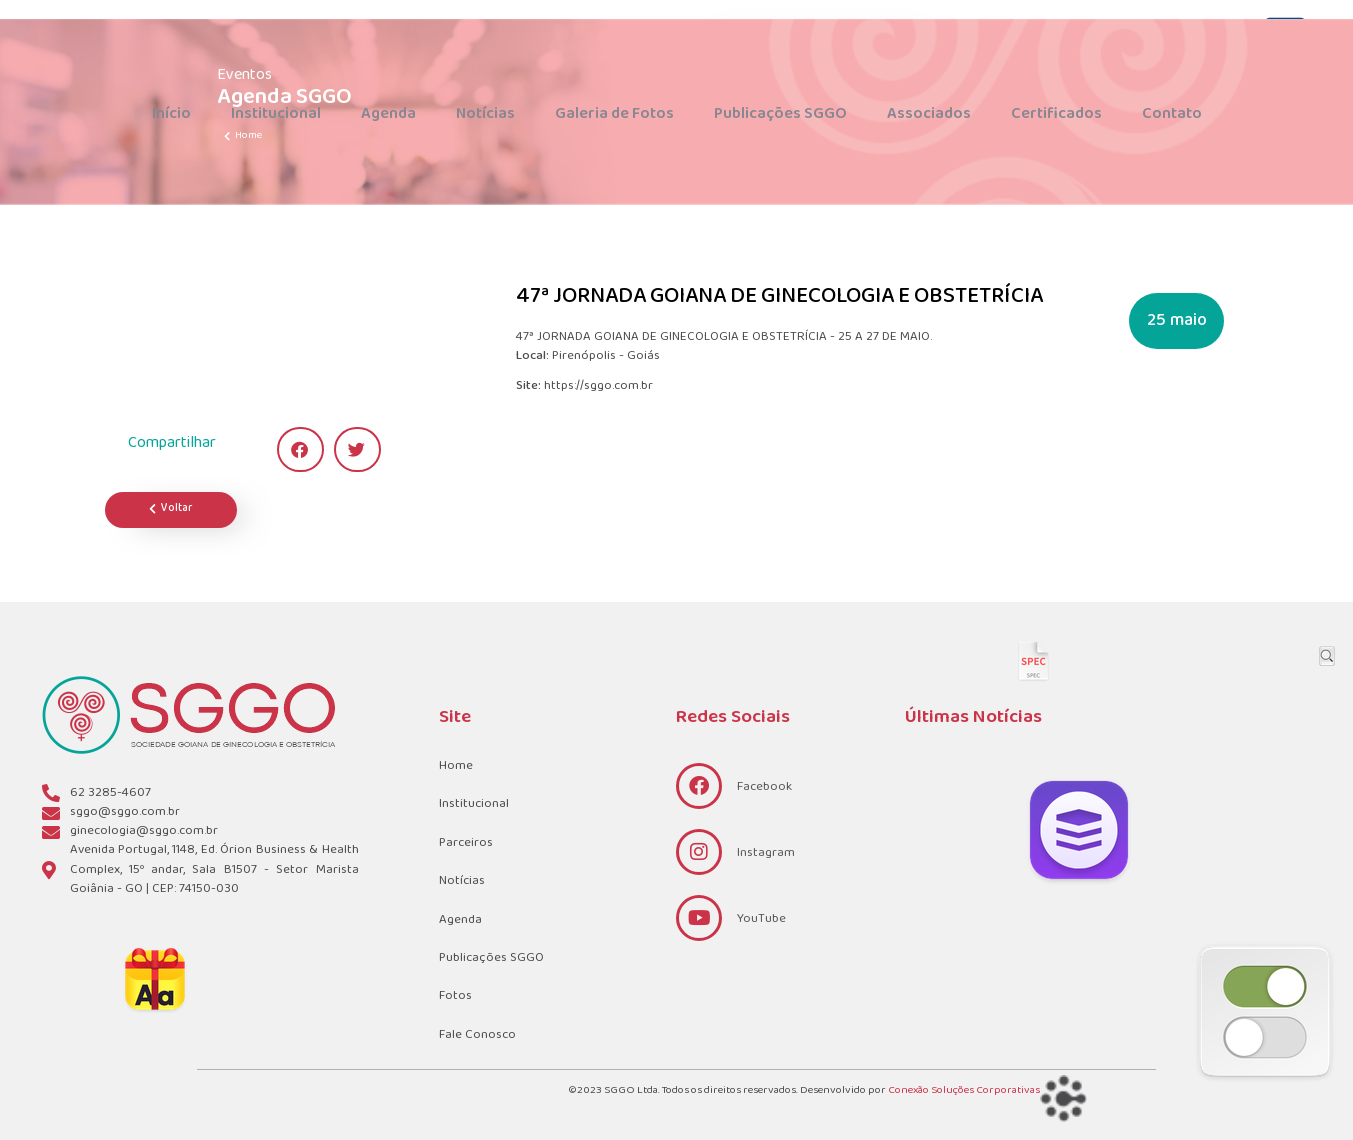  Describe the element at coordinates (1079, 830) in the screenshot. I see `open stack app for organizing files or content` at that location.